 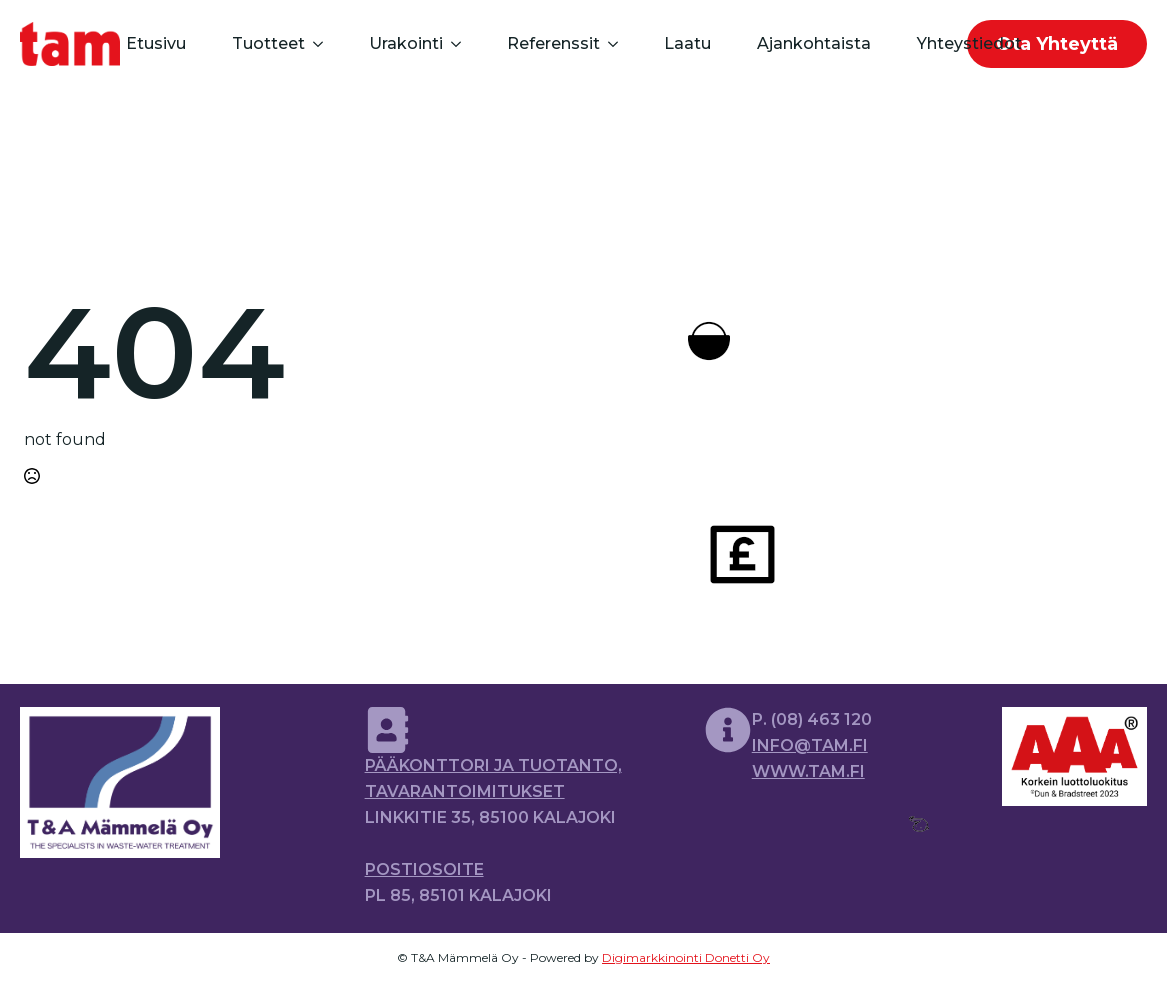 What do you see at coordinates (742, 554) in the screenshot?
I see `view balance in british pounds` at bounding box center [742, 554].